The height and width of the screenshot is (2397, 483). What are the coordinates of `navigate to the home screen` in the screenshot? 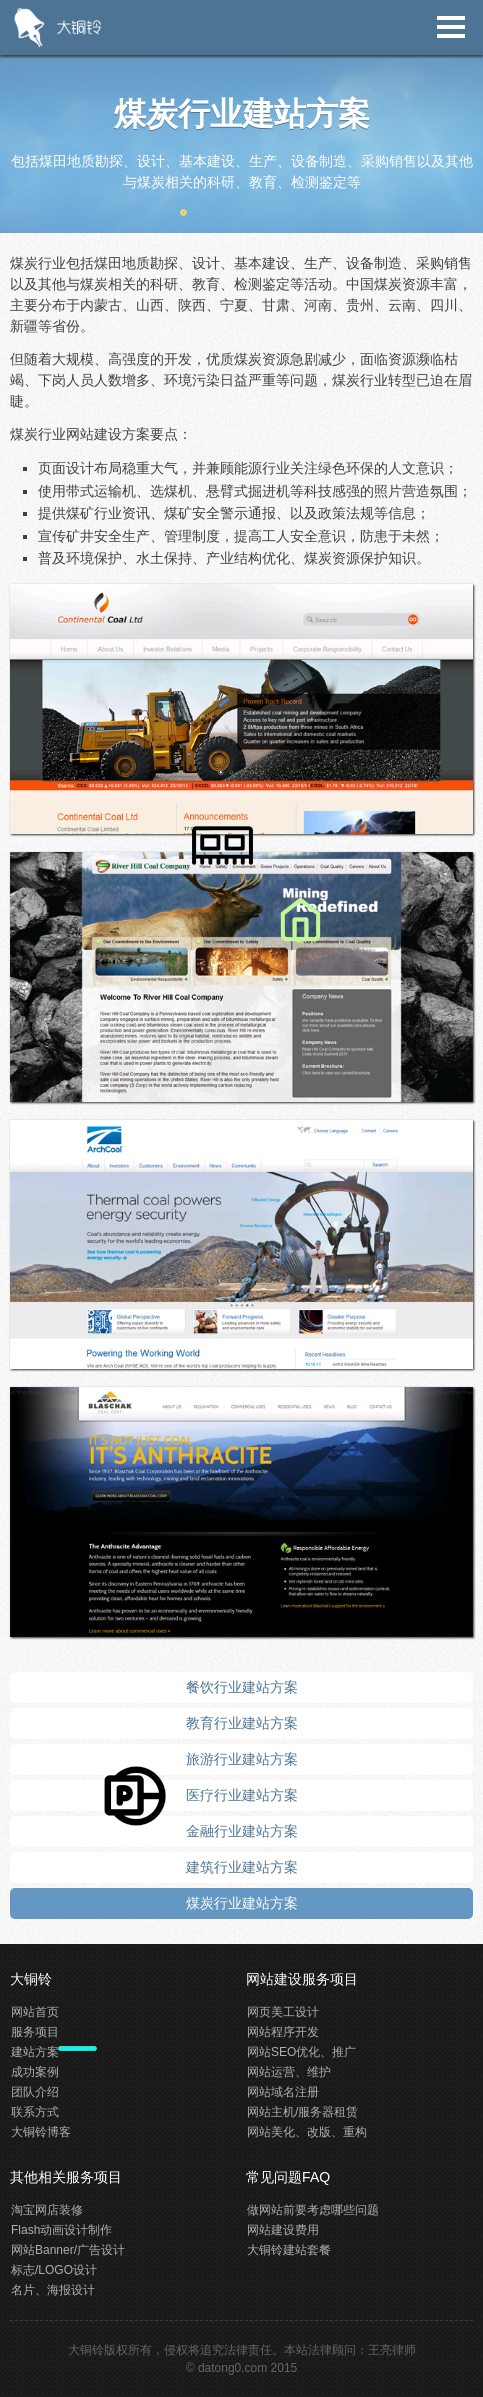 It's located at (300, 919).